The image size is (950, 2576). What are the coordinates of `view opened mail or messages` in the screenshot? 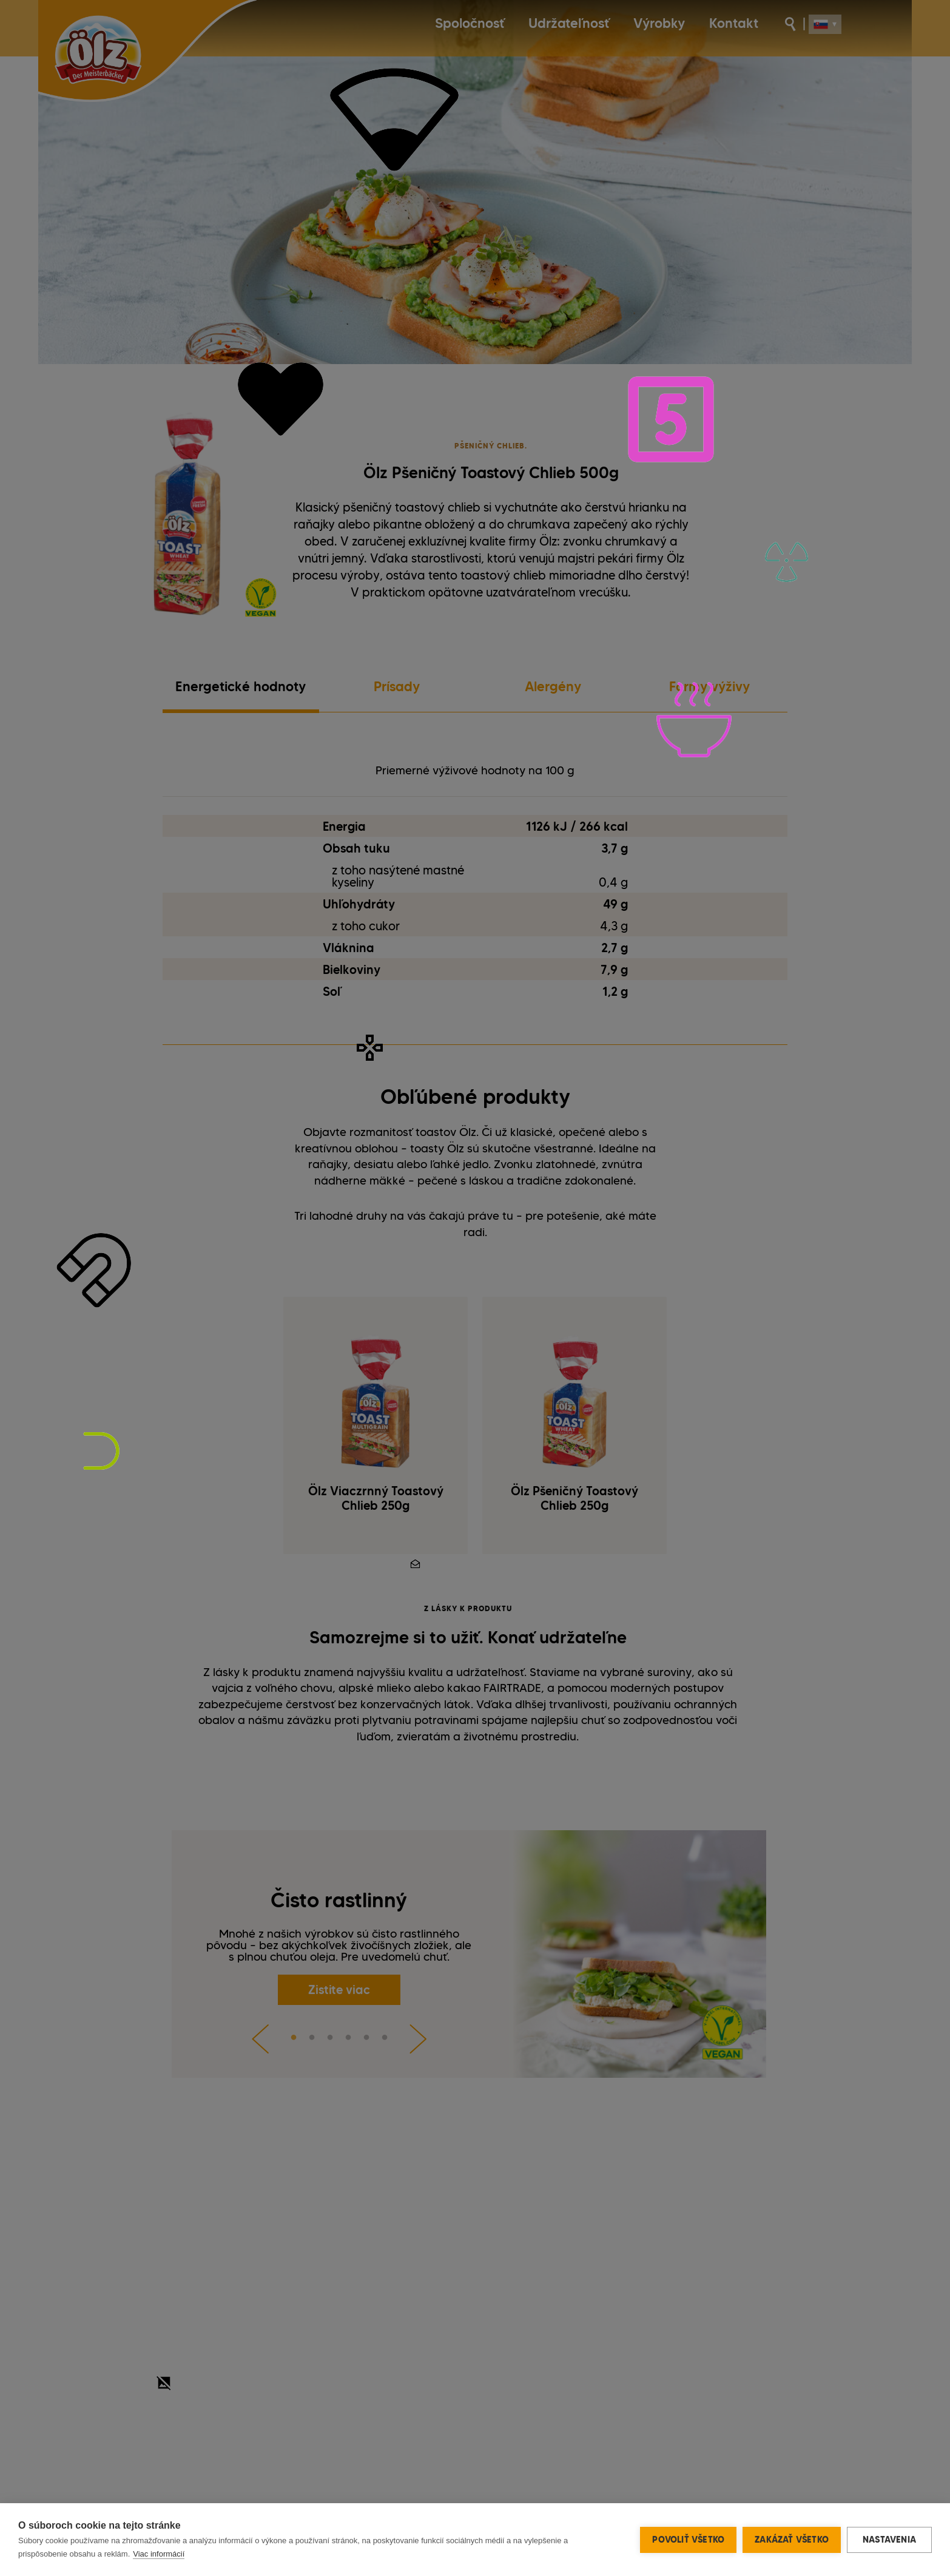 It's located at (415, 1564).